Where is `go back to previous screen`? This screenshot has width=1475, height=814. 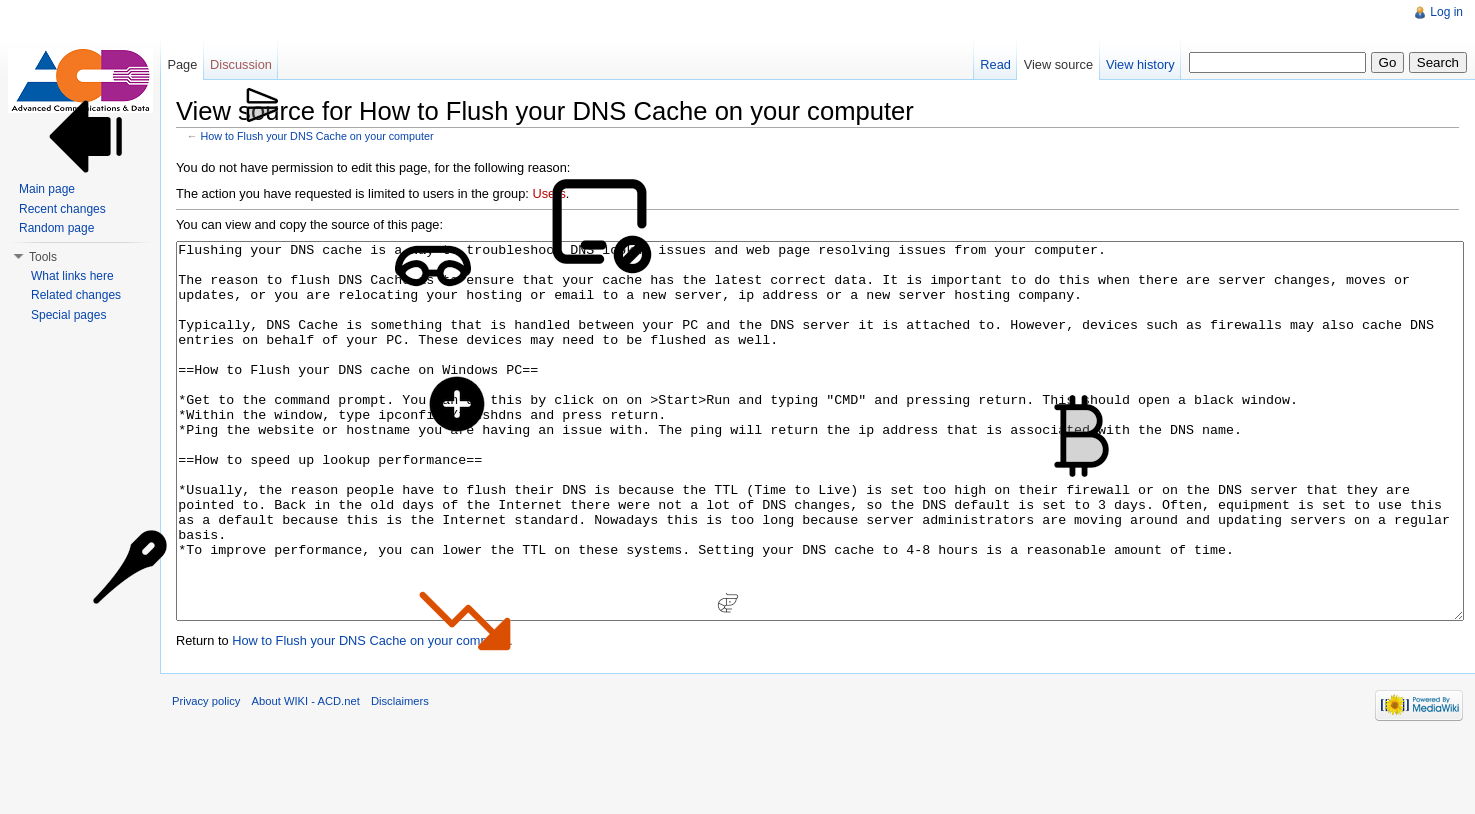 go back to previous screen is located at coordinates (88, 136).